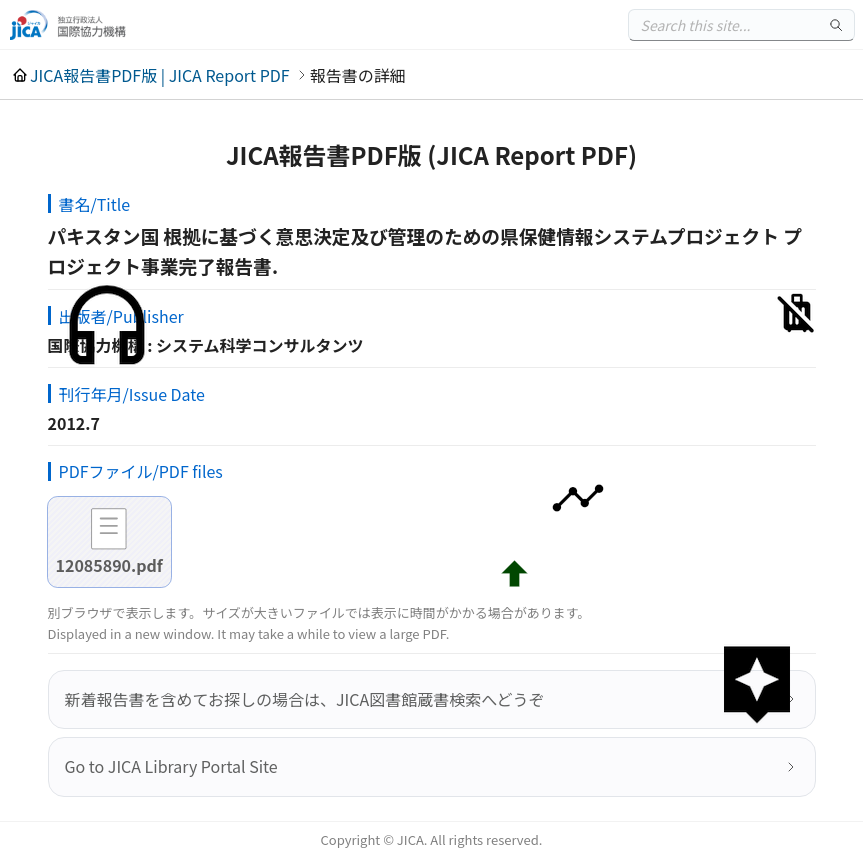 This screenshot has width=863, height=861. I want to click on access AI assistant or smart help features, so click(757, 683).